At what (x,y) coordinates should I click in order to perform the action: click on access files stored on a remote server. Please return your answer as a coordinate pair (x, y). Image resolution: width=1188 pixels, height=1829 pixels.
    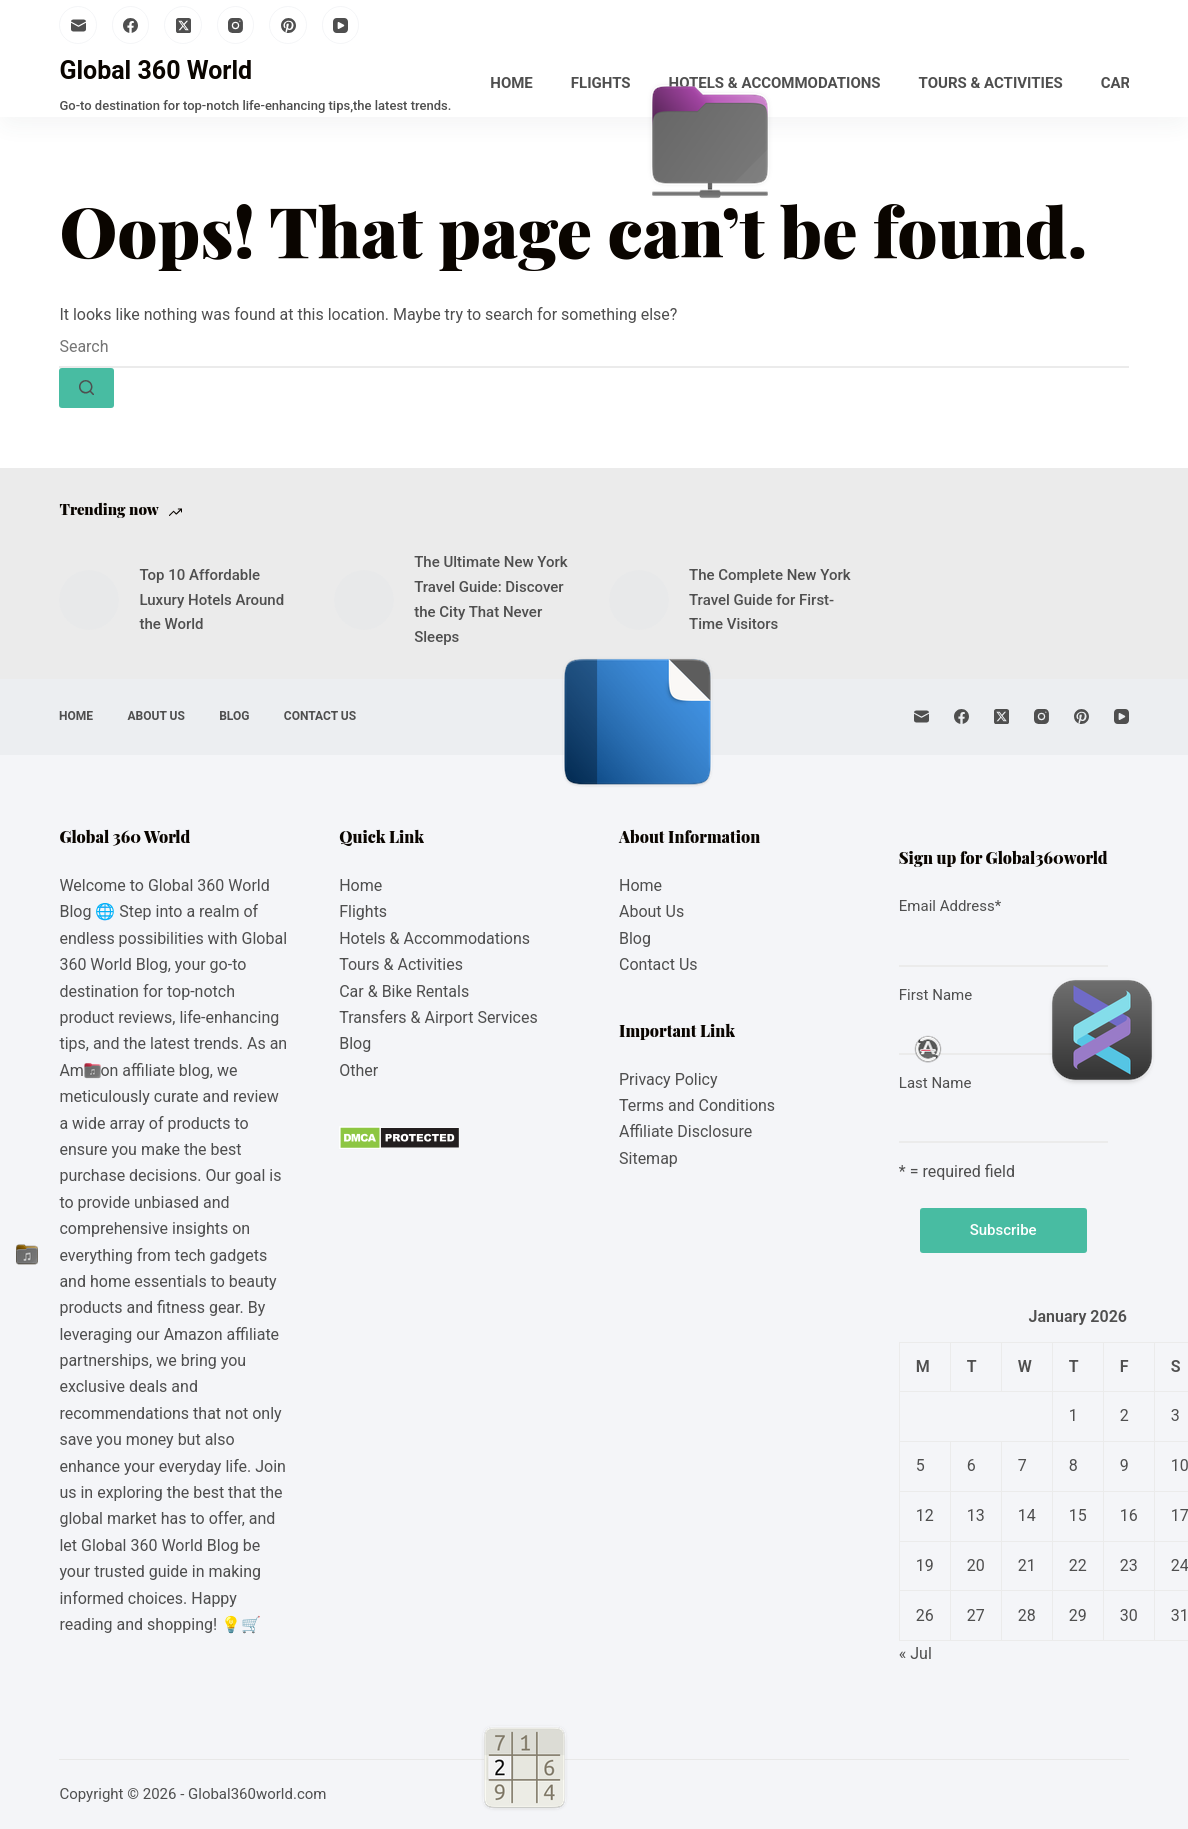
    Looking at the image, I should click on (710, 140).